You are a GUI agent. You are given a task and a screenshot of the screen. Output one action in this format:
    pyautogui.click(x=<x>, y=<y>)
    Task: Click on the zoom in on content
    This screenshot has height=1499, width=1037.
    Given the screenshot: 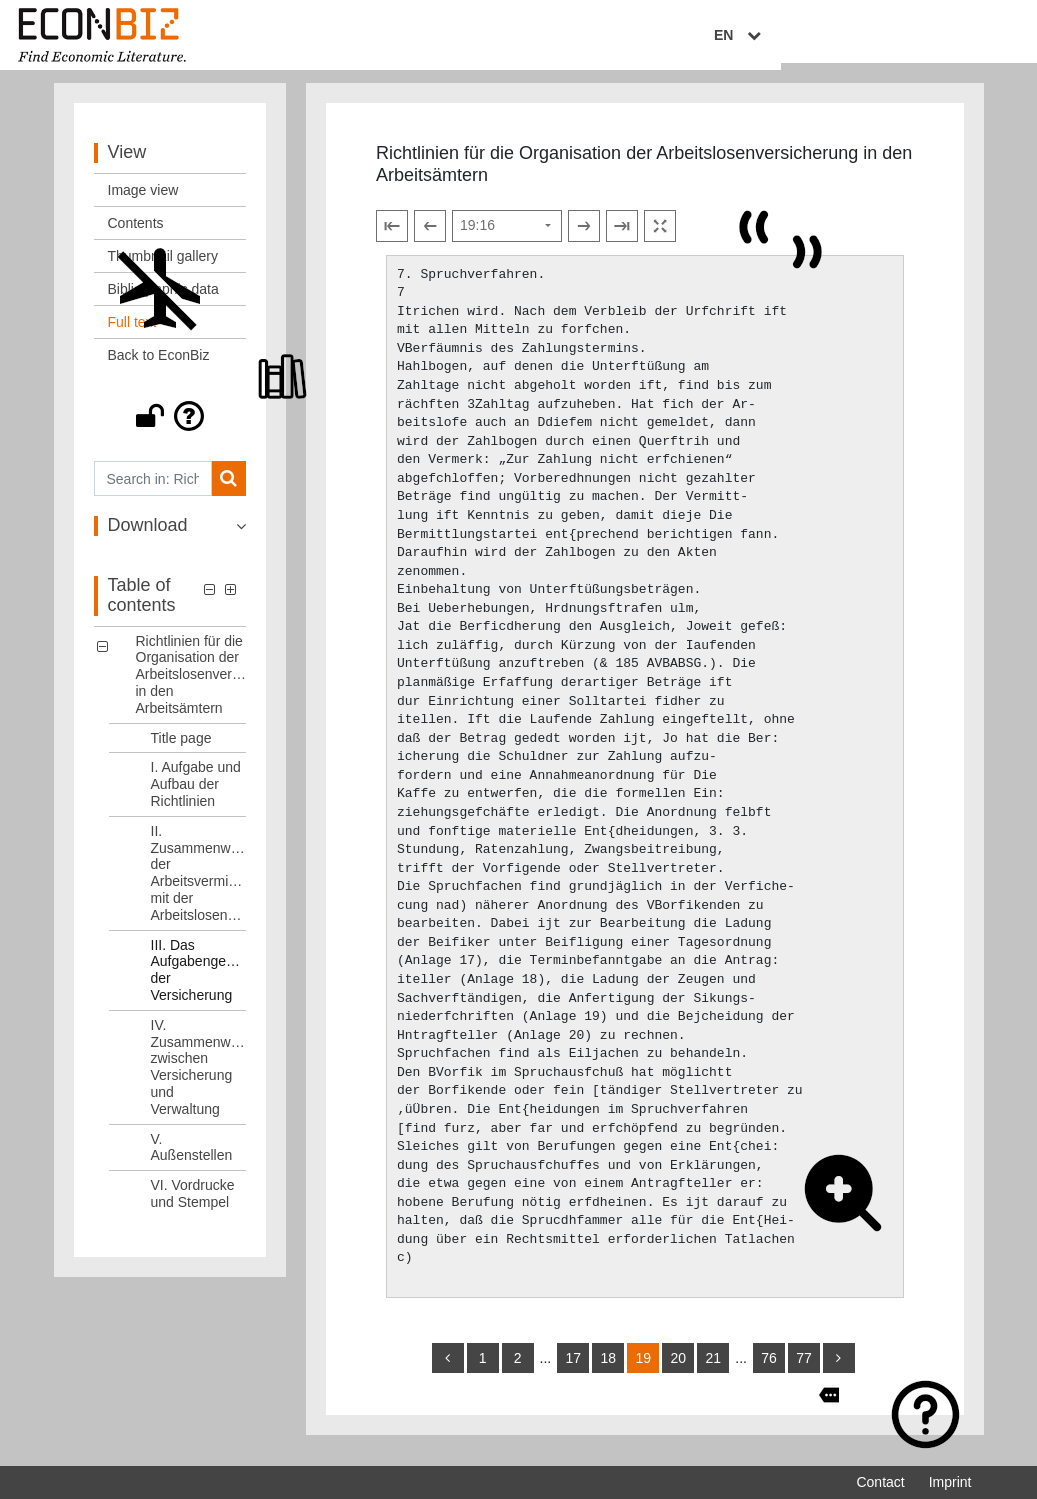 What is the action you would take?
    pyautogui.click(x=843, y=1193)
    